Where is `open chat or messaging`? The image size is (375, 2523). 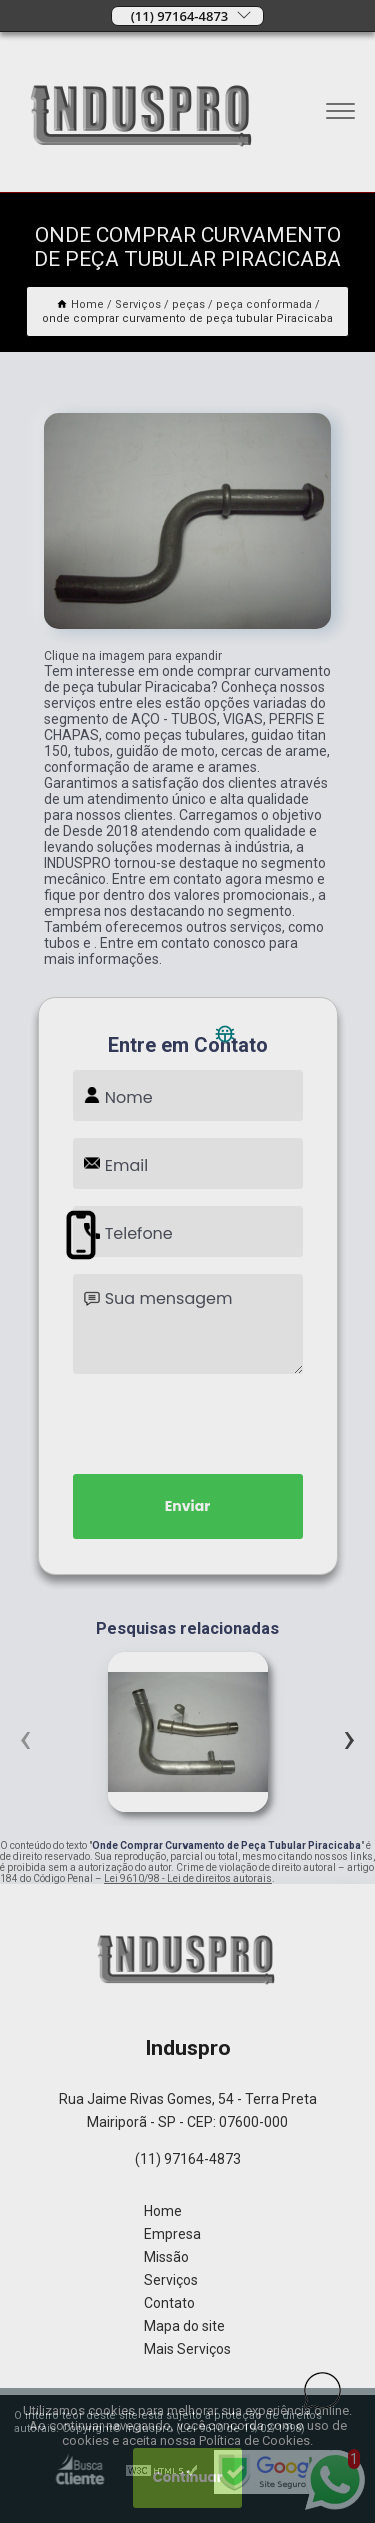
open chat or messaging is located at coordinates (322, 2390).